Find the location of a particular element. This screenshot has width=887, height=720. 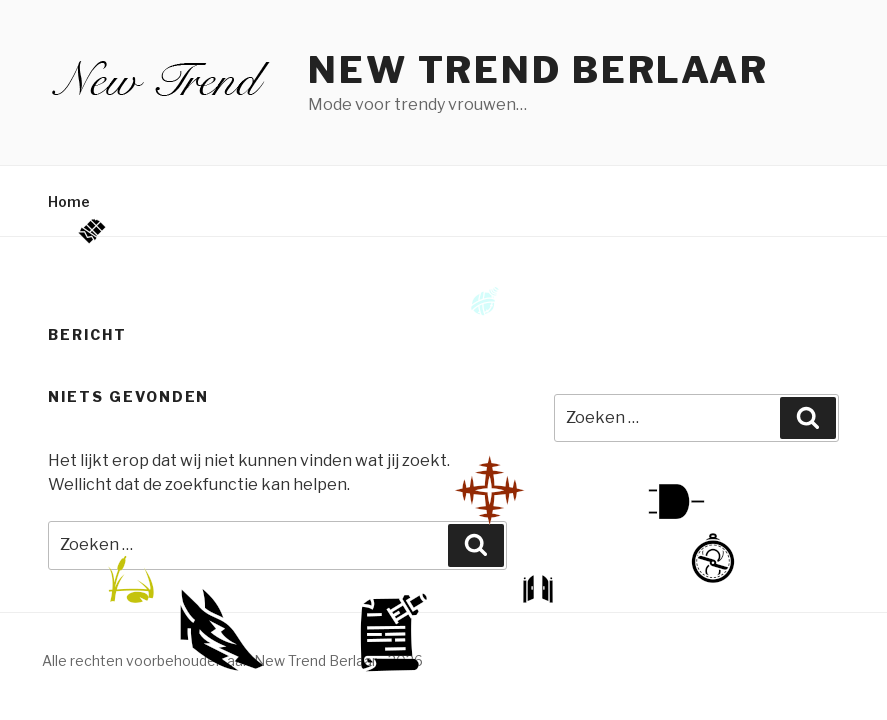

pin or mark an important note is located at coordinates (390, 632).